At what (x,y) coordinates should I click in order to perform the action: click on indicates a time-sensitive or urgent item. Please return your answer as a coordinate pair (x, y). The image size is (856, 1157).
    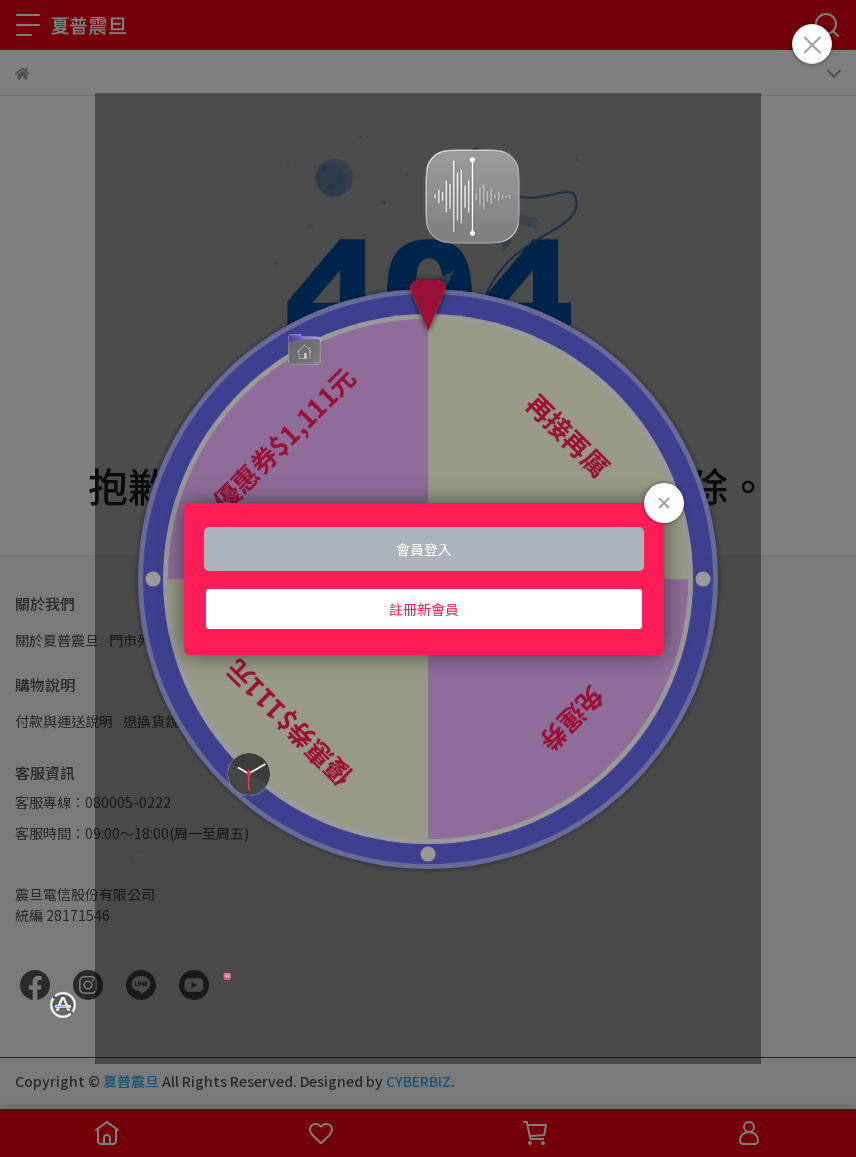
    Looking at the image, I should click on (249, 774).